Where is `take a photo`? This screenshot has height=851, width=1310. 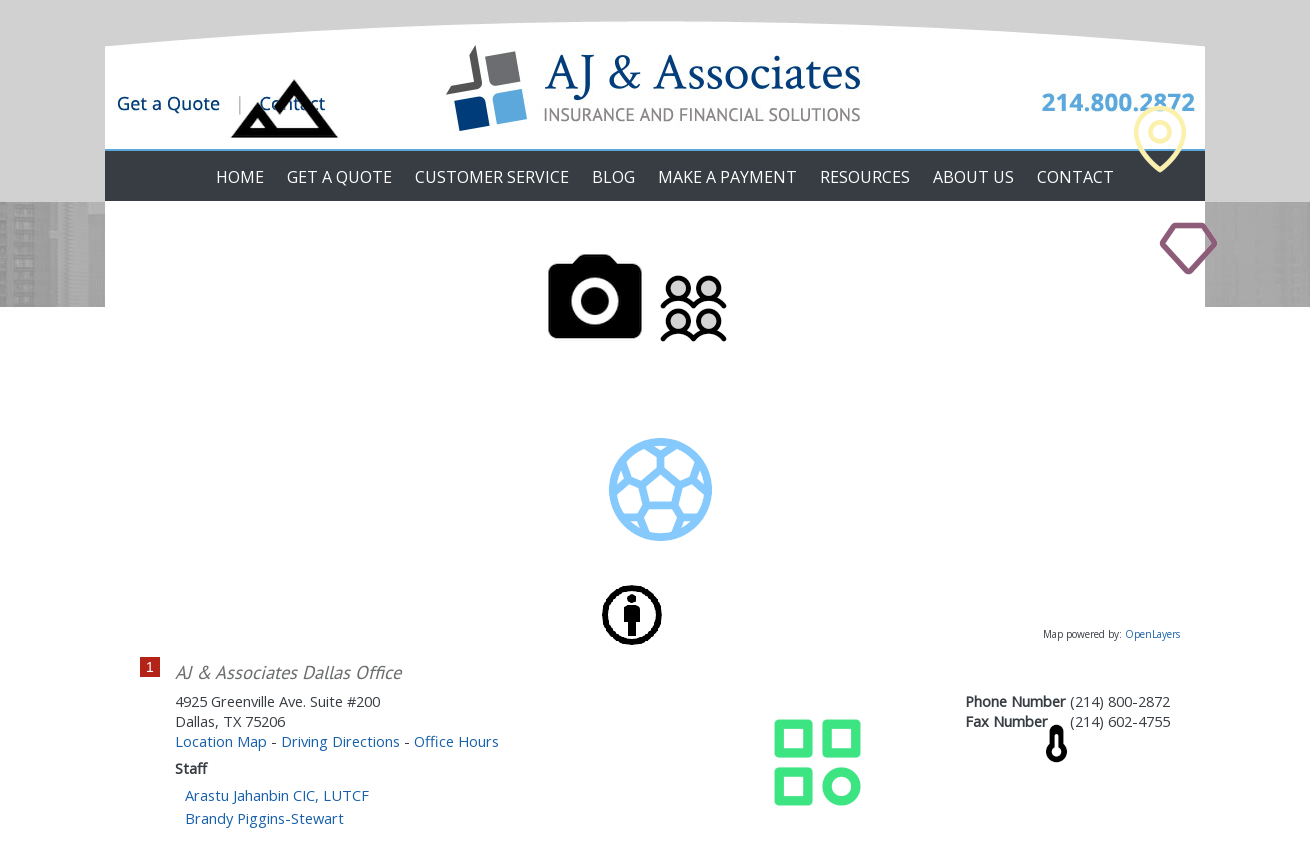 take a photo is located at coordinates (595, 301).